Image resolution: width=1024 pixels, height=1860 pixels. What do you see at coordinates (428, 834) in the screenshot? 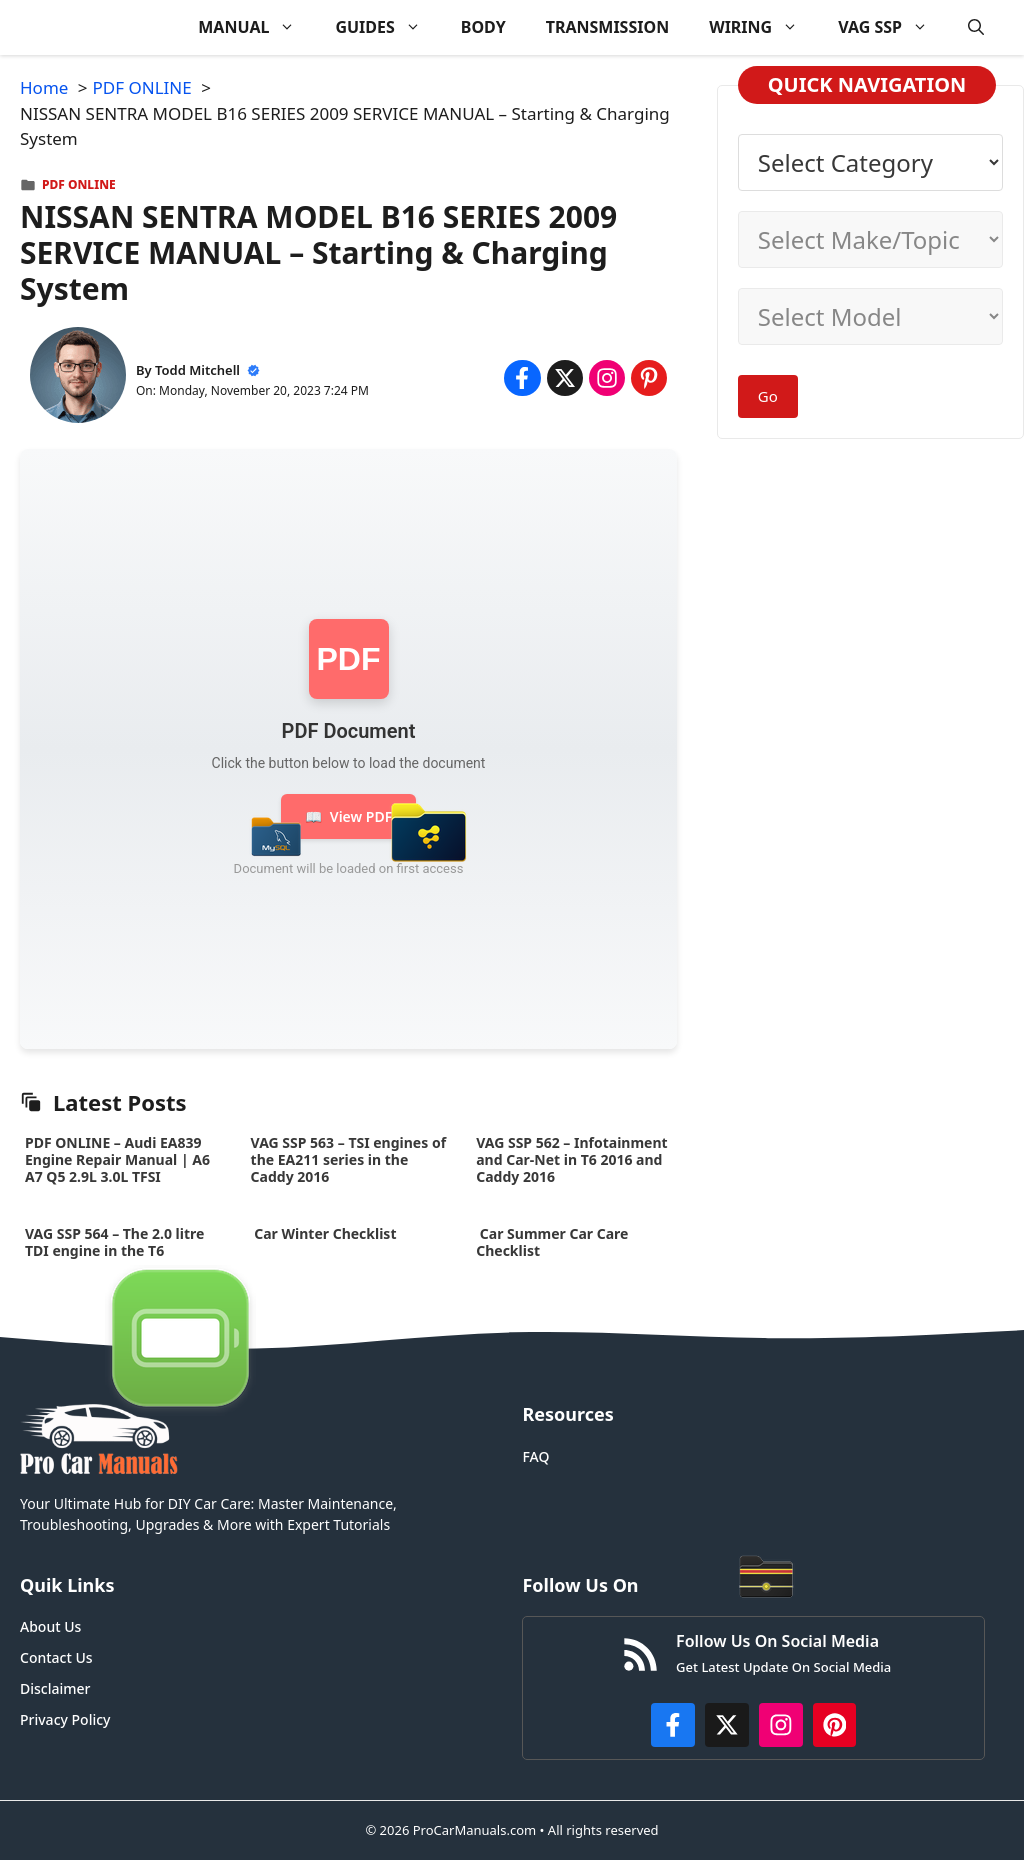
I see `open blackmagic fusion project files folder` at bounding box center [428, 834].